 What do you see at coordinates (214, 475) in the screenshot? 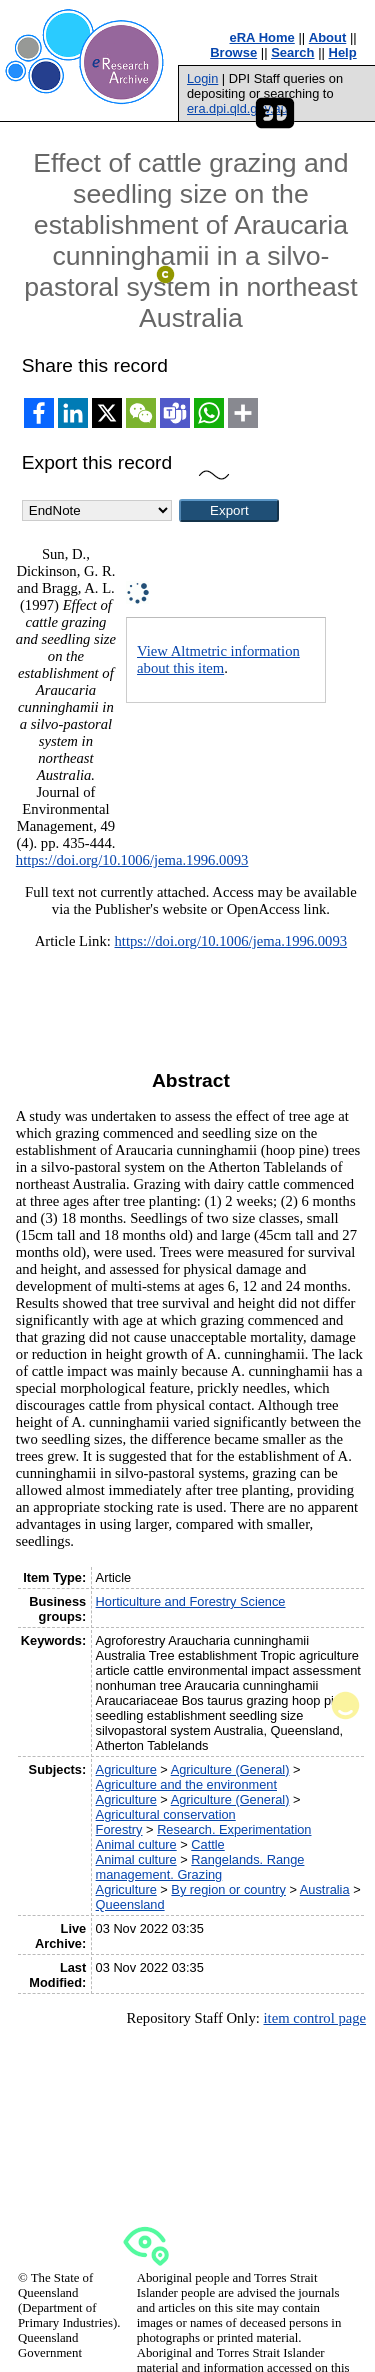
I see `indicates an approximate or estimated value` at bounding box center [214, 475].